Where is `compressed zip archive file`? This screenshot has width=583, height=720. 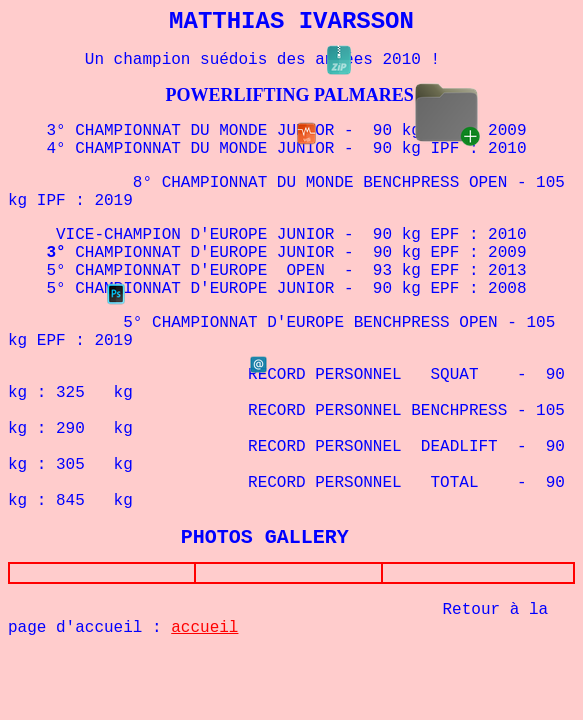
compressed zip archive file is located at coordinates (339, 60).